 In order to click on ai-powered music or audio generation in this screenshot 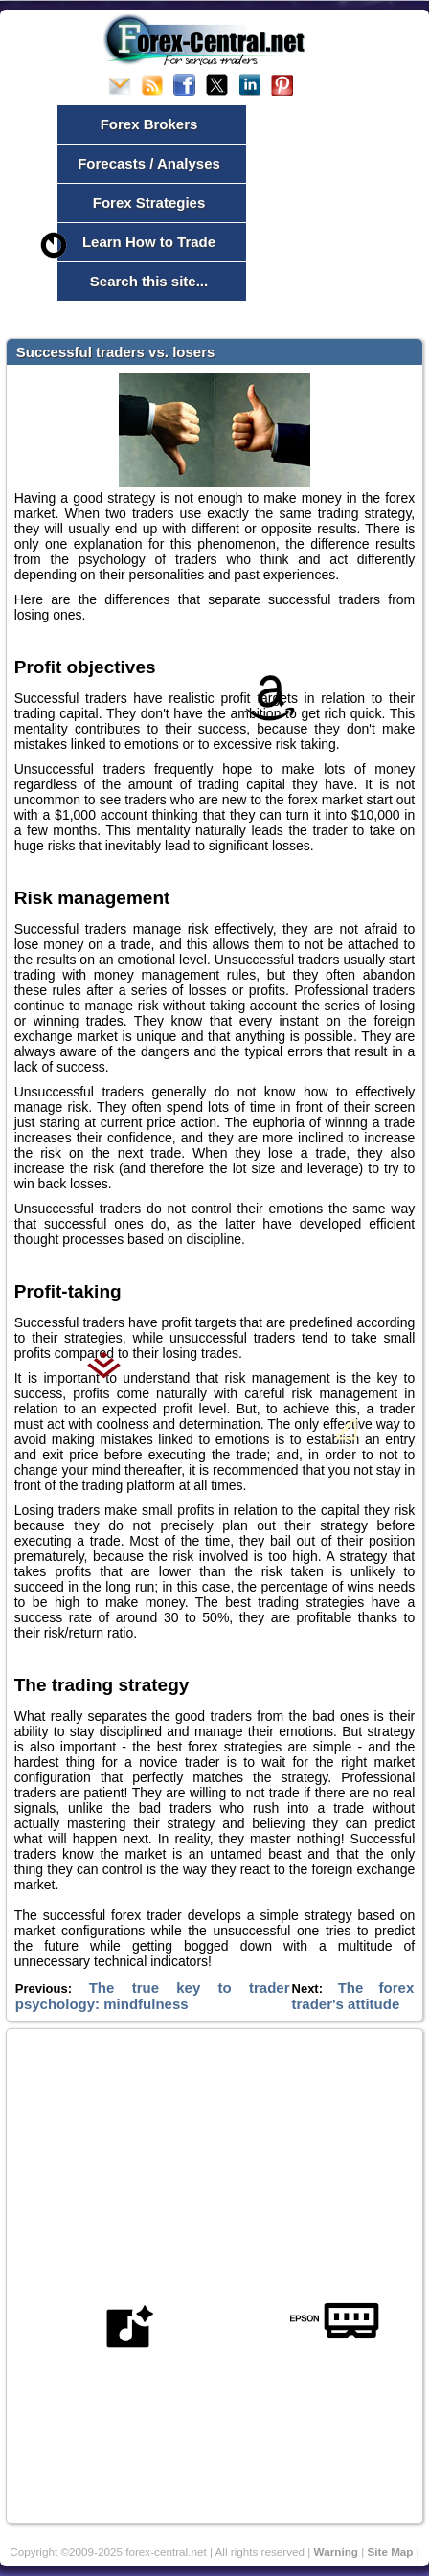, I will do `click(127, 2328)`.